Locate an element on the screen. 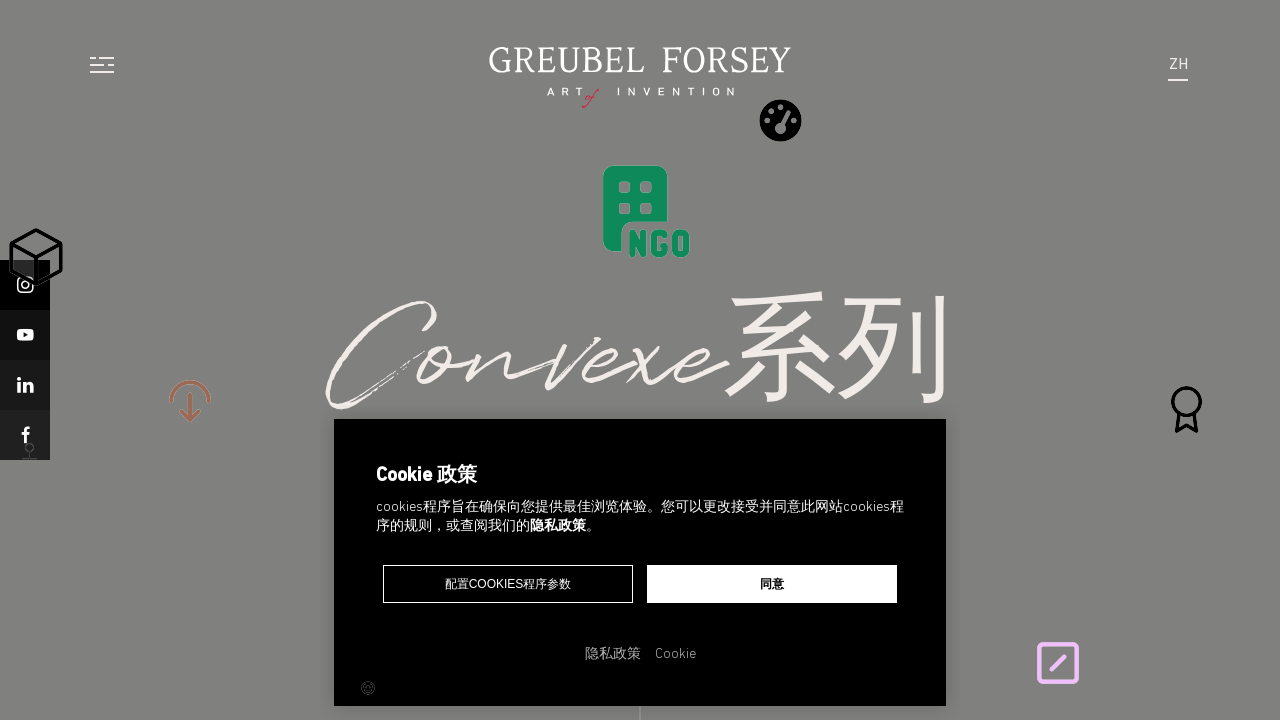 Image resolution: width=1280 pixels, height=720 pixels. navigate to non-governmental organization directory is located at coordinates (640, 208).